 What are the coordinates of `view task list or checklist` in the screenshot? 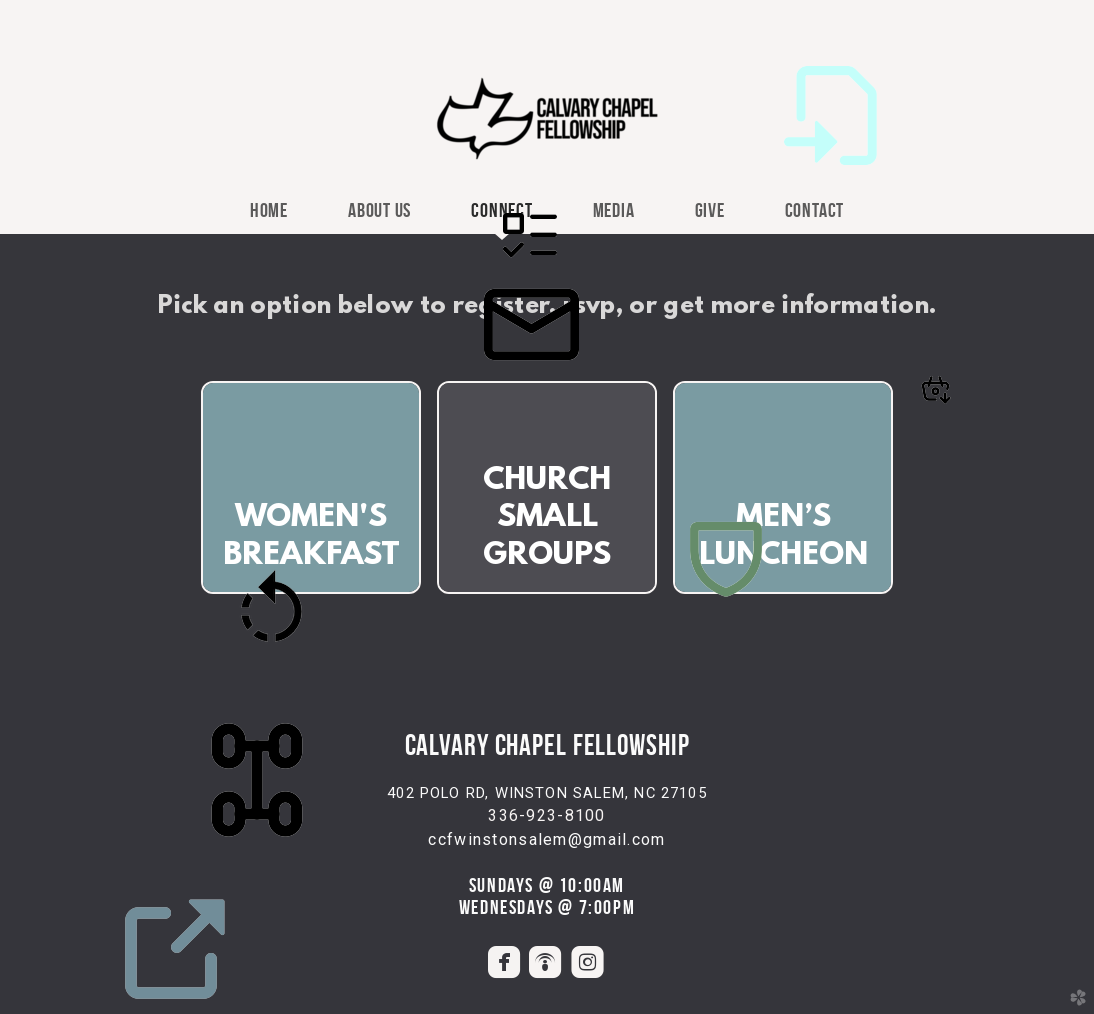 It's located at (530, 234).